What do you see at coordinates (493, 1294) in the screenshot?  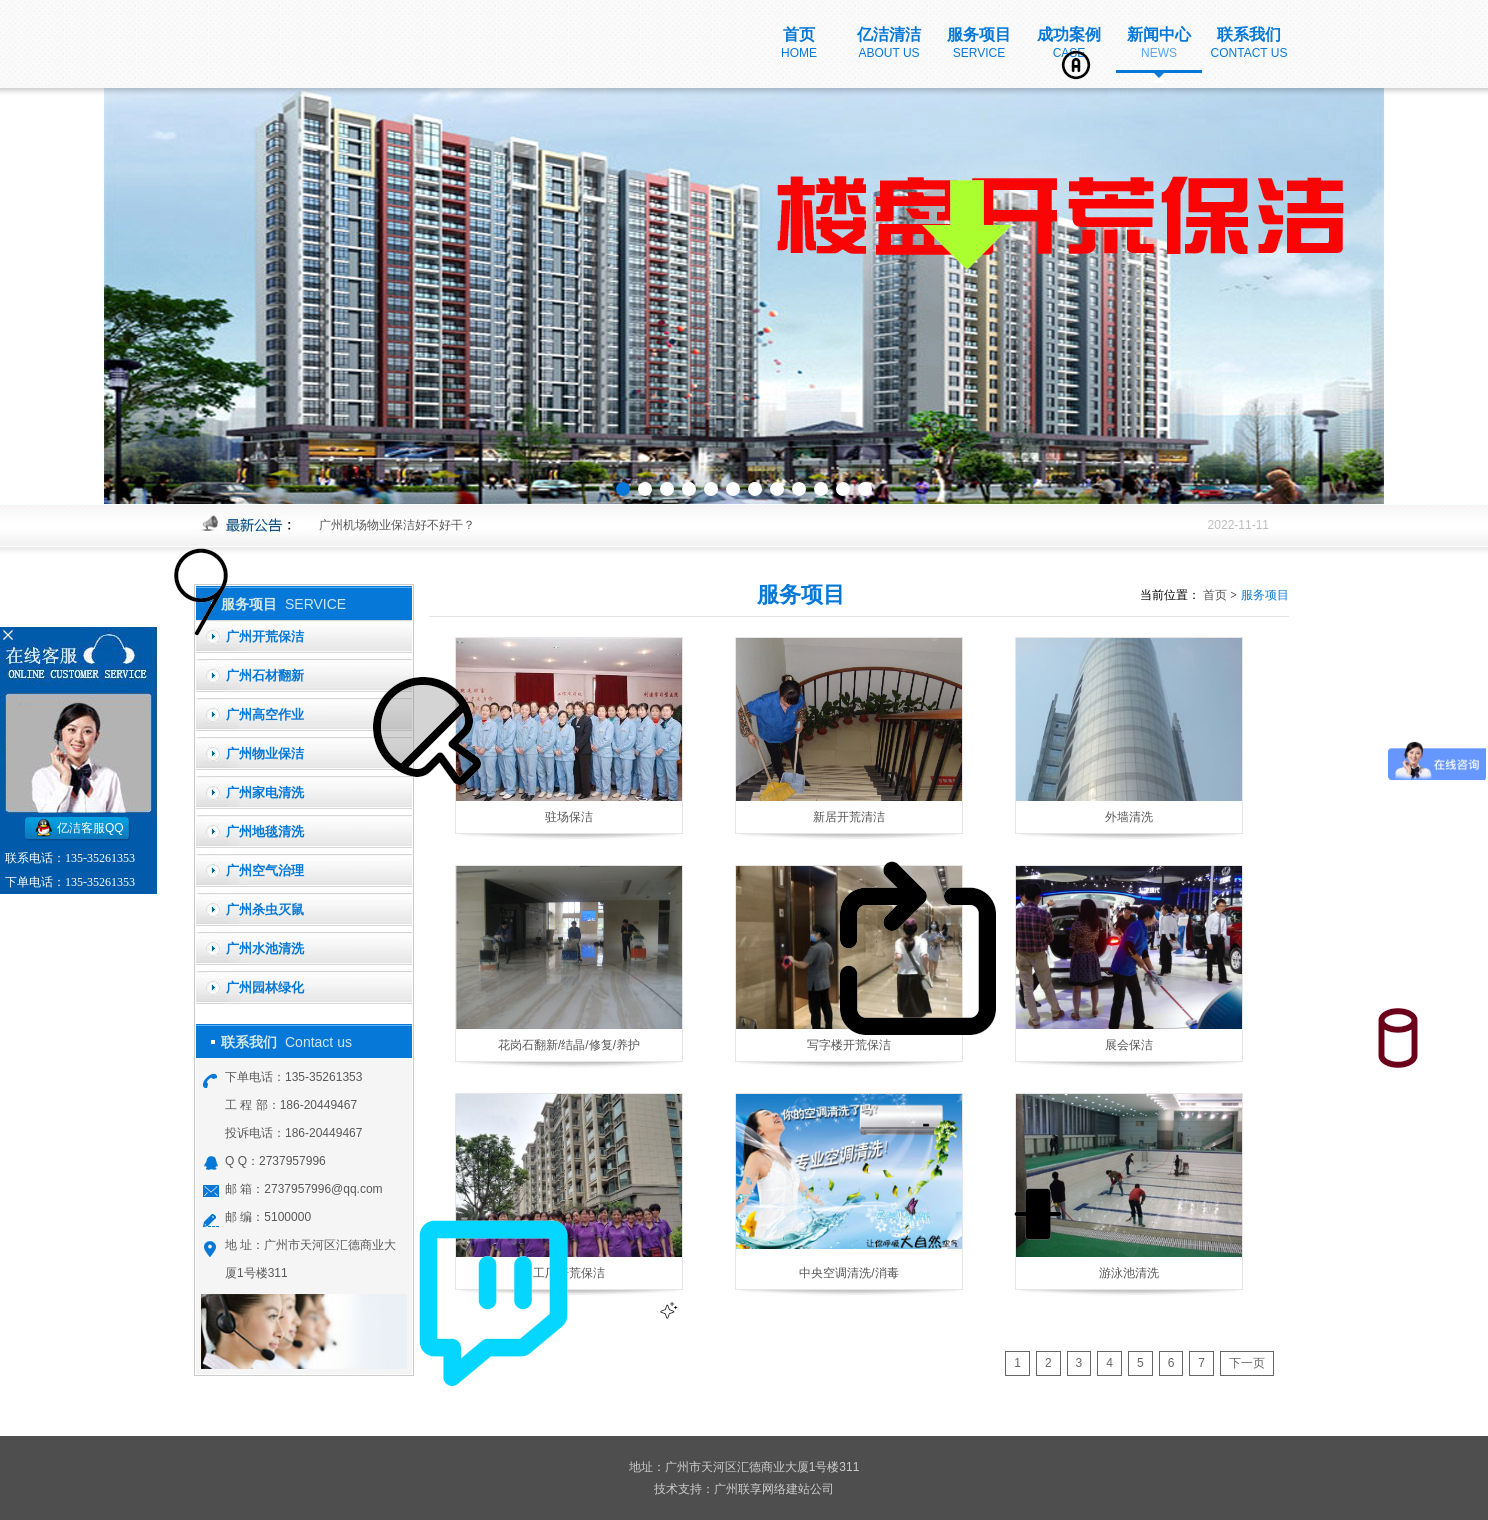 I see `open the Twitch app` at bounding box center [493, 1294].